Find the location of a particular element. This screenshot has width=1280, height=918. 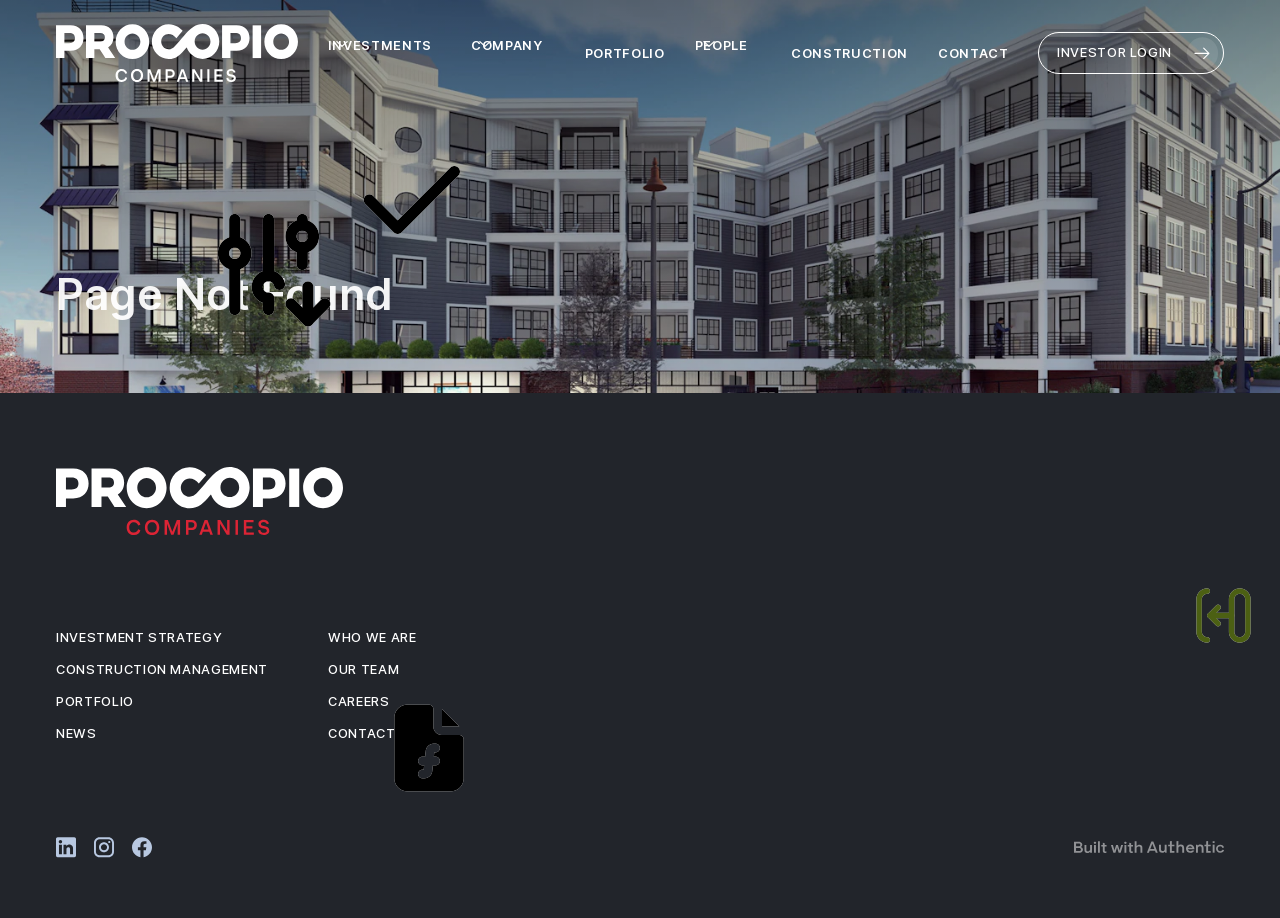

confirm or submit an action is located at coordinates (409, 200).